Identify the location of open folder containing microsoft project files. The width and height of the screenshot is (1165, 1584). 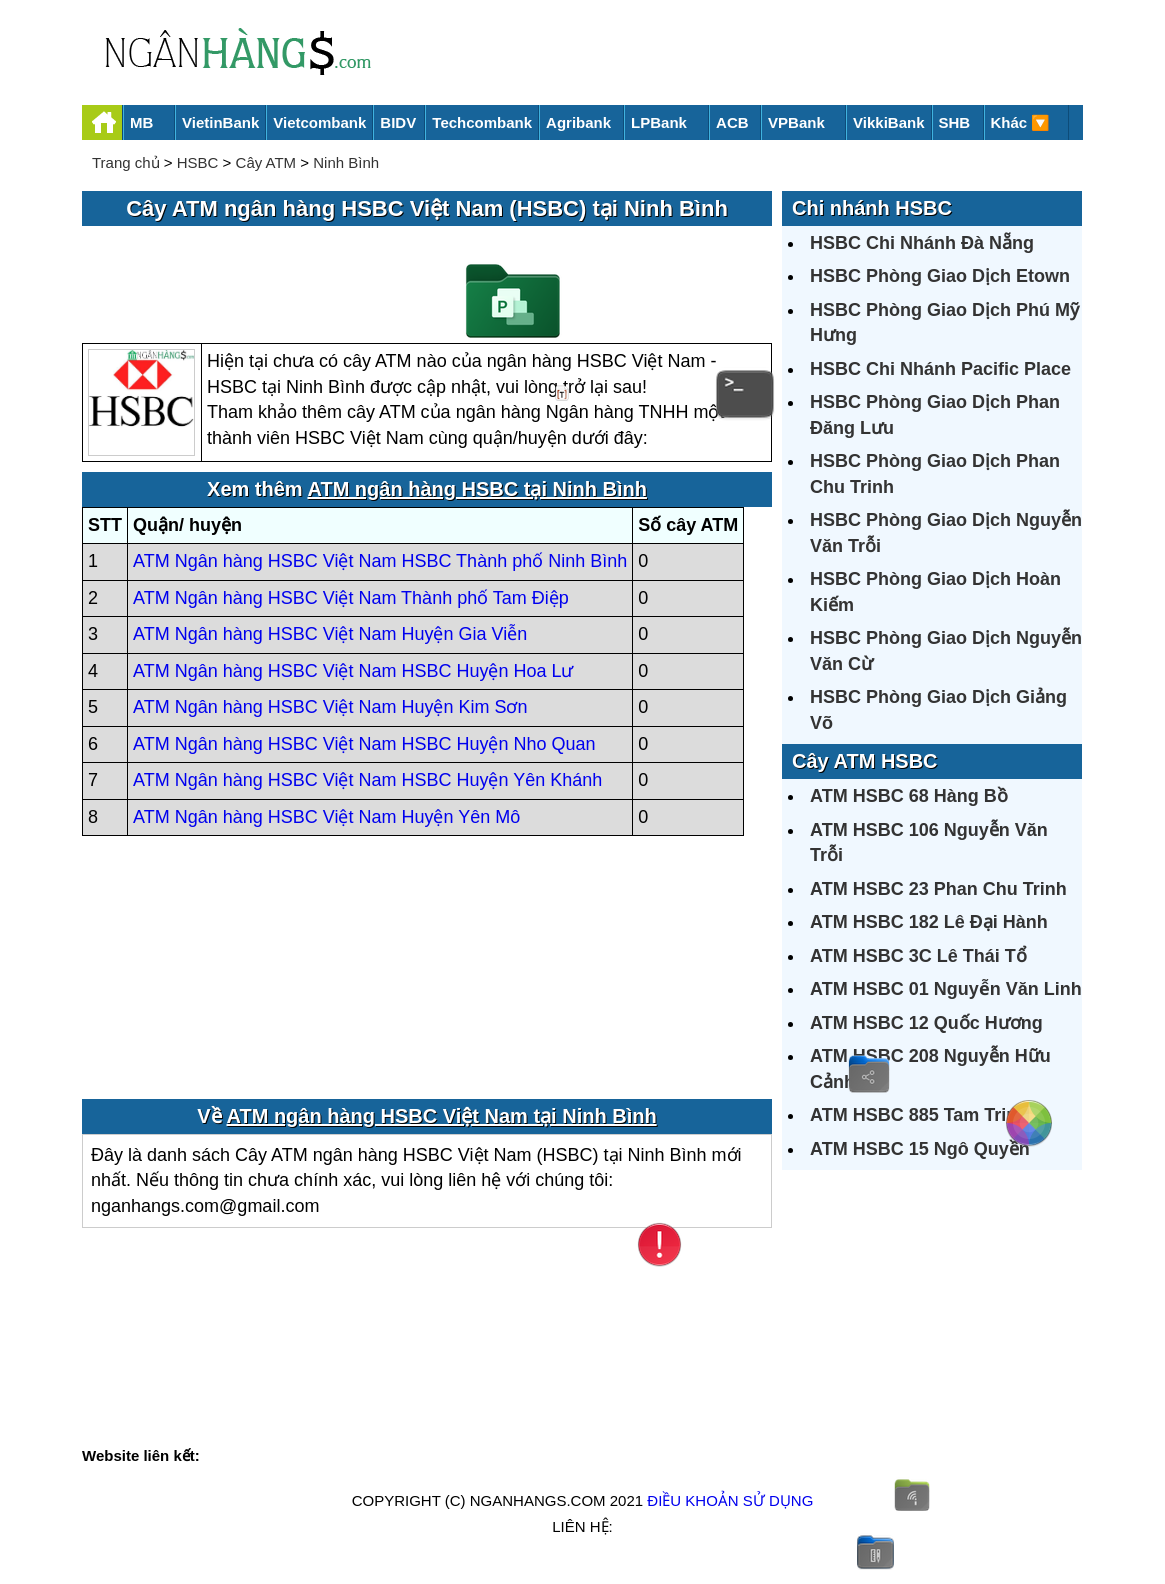
(512, 303).